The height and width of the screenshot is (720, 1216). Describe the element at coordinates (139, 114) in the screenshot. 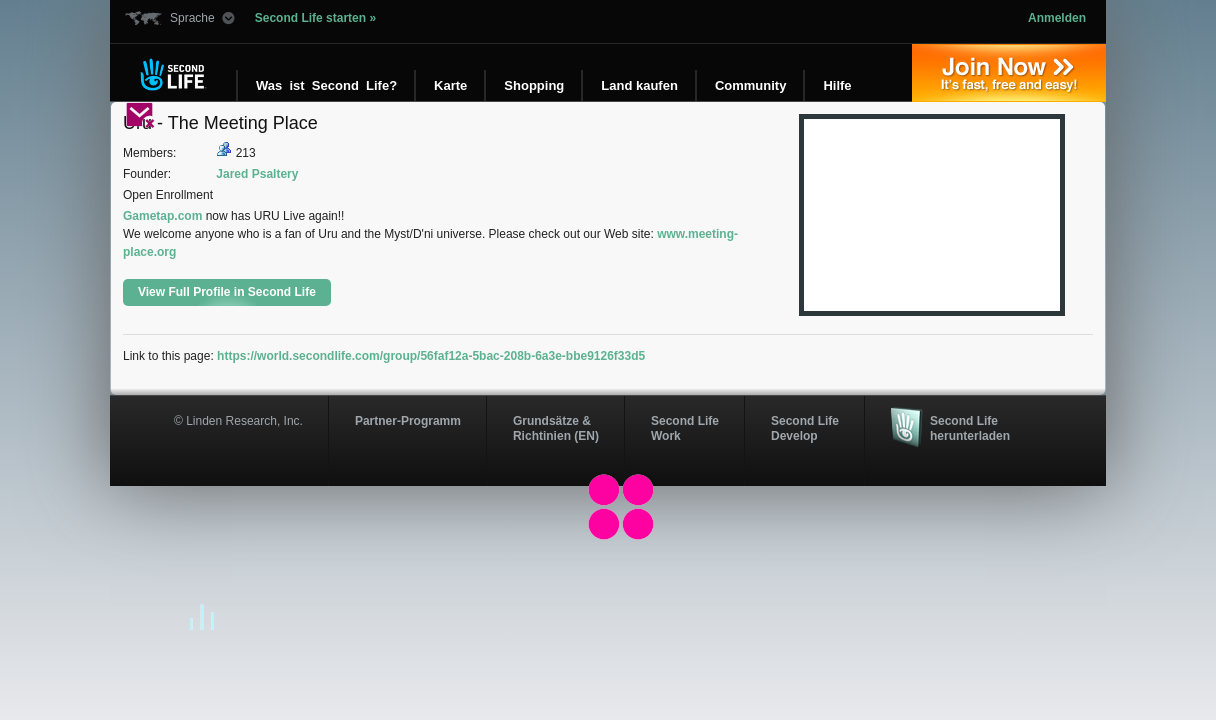

I see `delete an email message` at that location.